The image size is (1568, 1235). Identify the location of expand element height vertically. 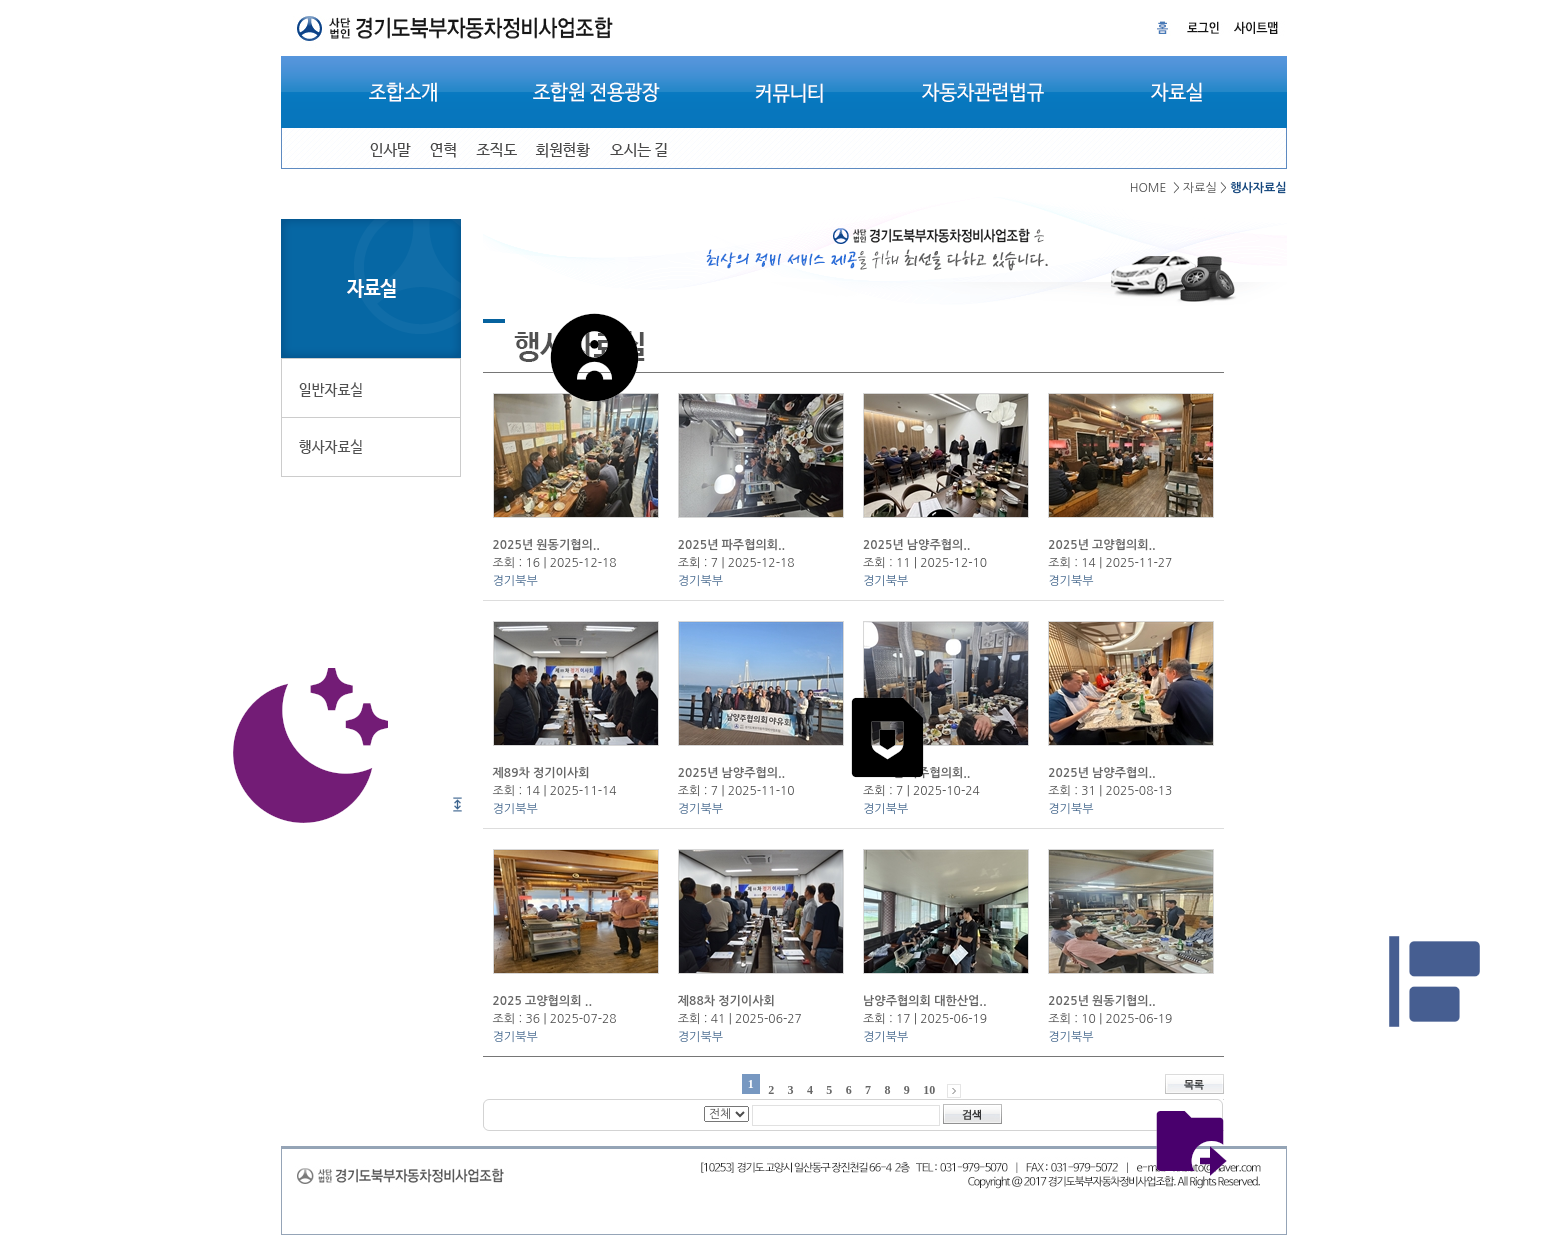
(457, 804).